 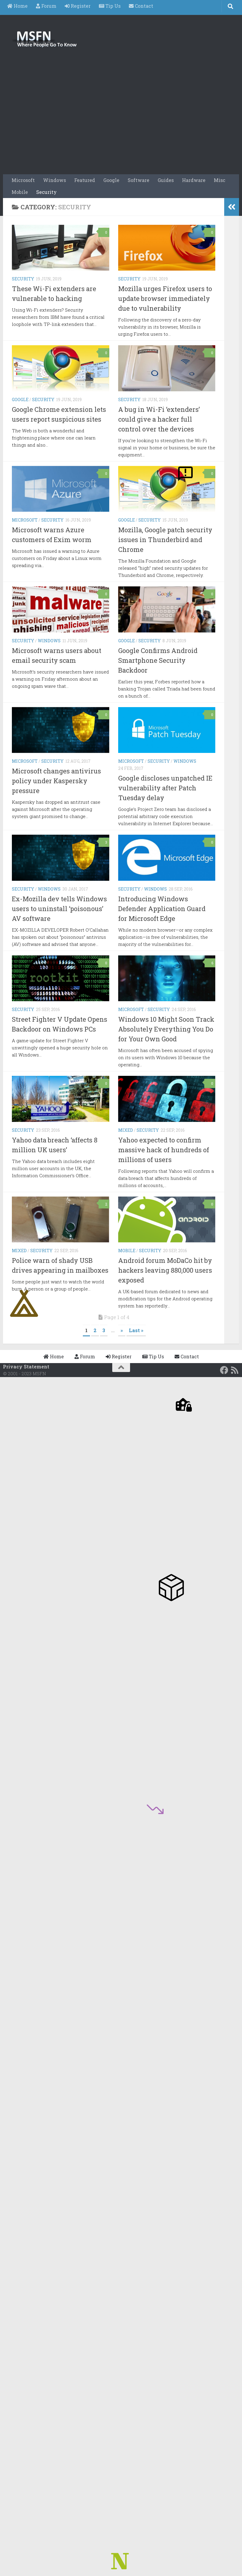 I want to click on access camping or outdoor activity features, so click(x=24, y=1305).